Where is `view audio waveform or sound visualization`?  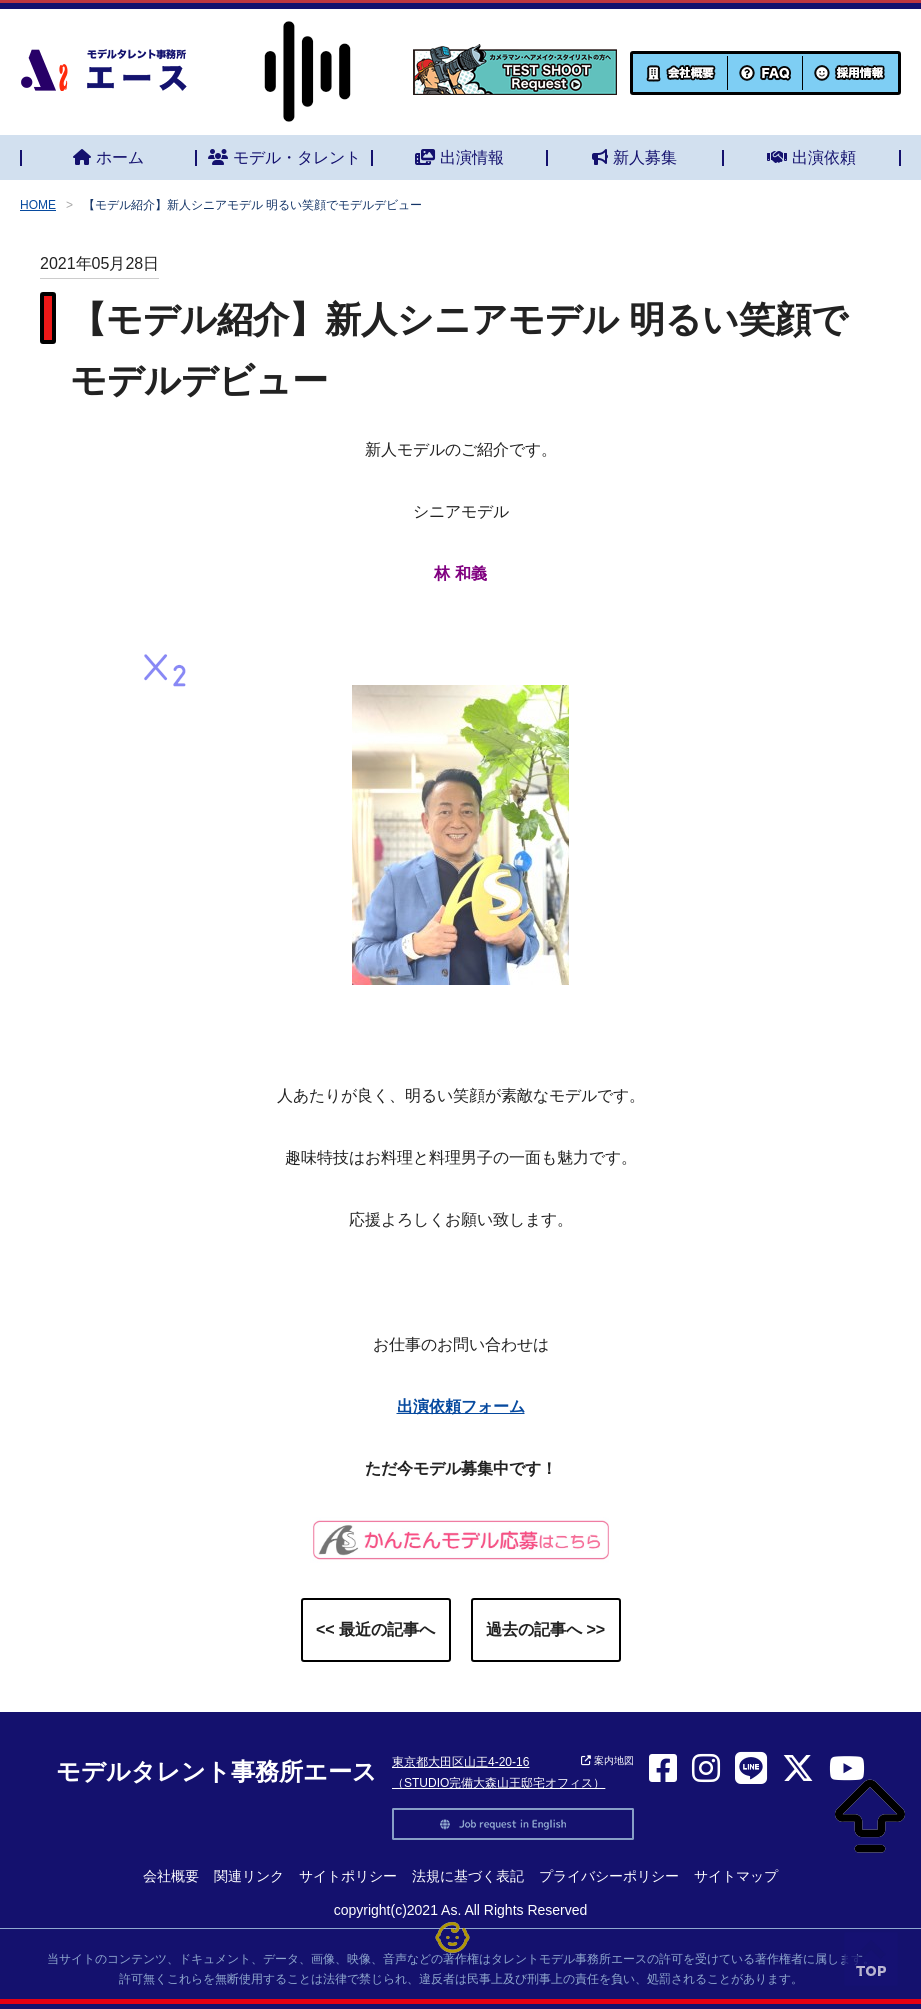 view audio waveform or sound visualization is located at coordinates (307, 71).